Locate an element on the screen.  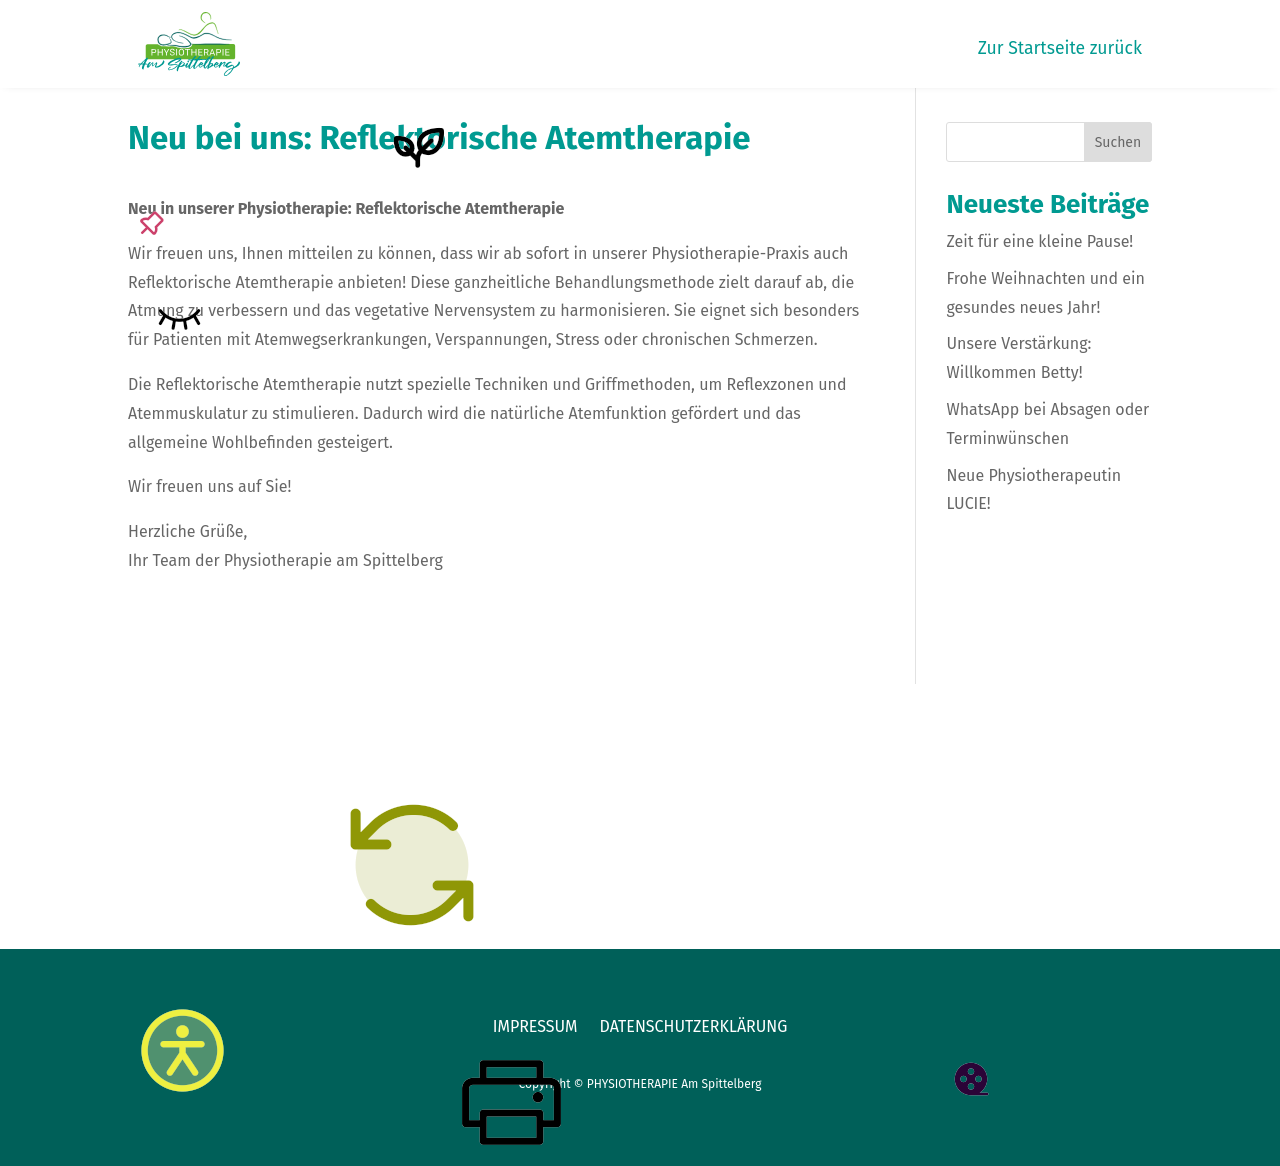
access video or movie content is located at coordinates (971, 1079).